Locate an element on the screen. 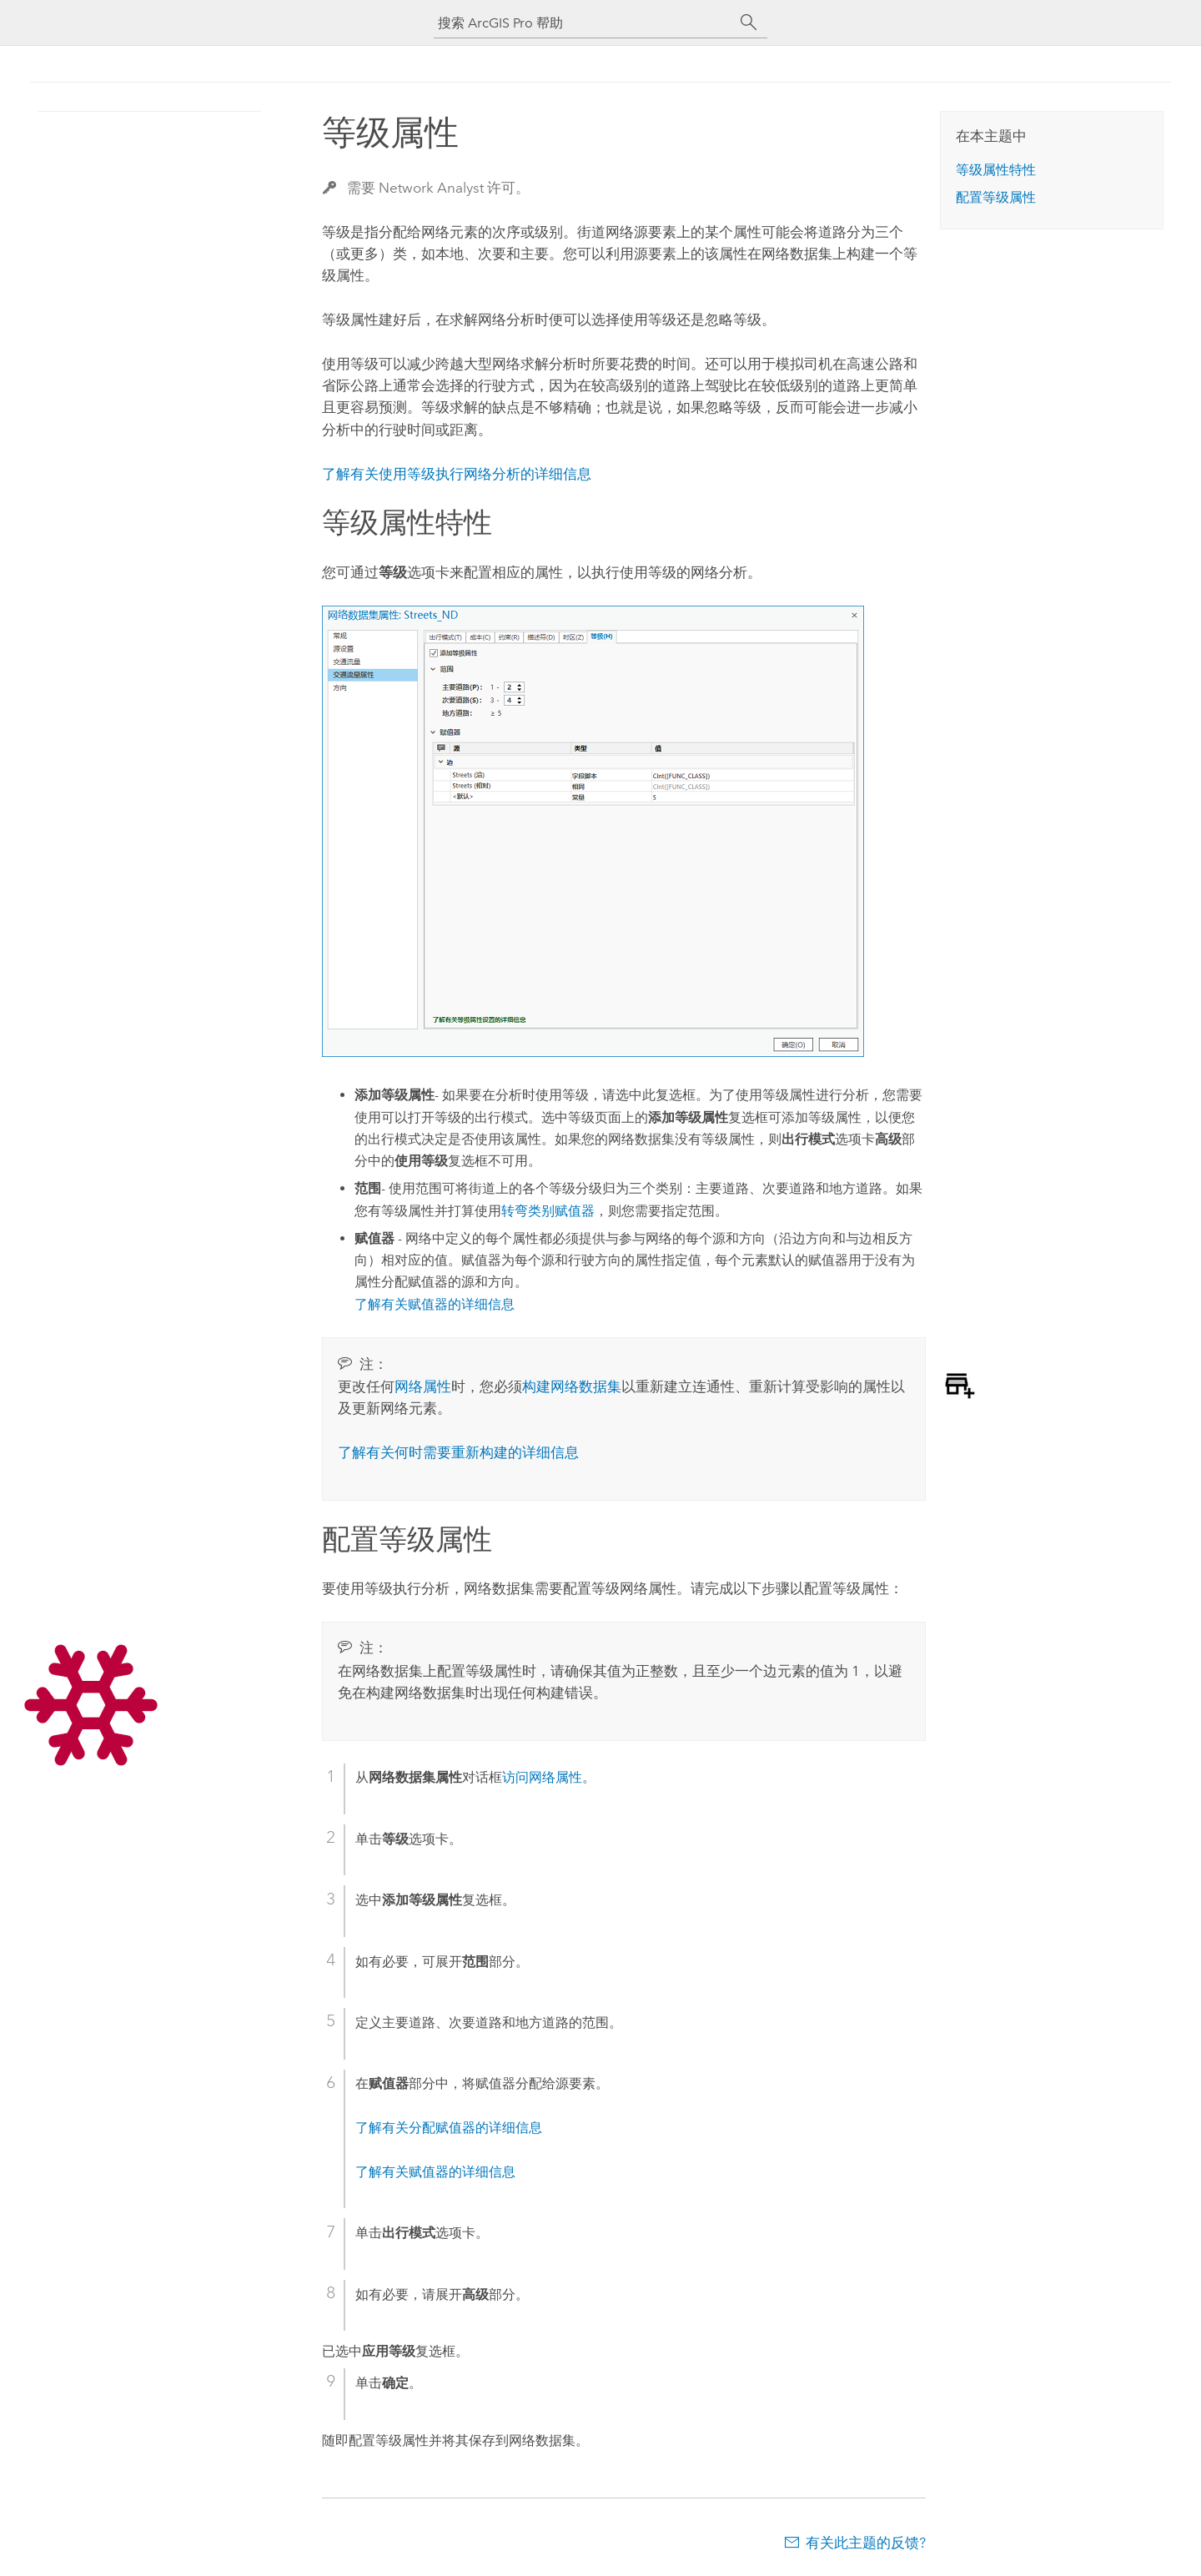 This screenshot has height=2576, width=1201. activate cooling or air conditioning mode is located at coordinates (91, 1705).